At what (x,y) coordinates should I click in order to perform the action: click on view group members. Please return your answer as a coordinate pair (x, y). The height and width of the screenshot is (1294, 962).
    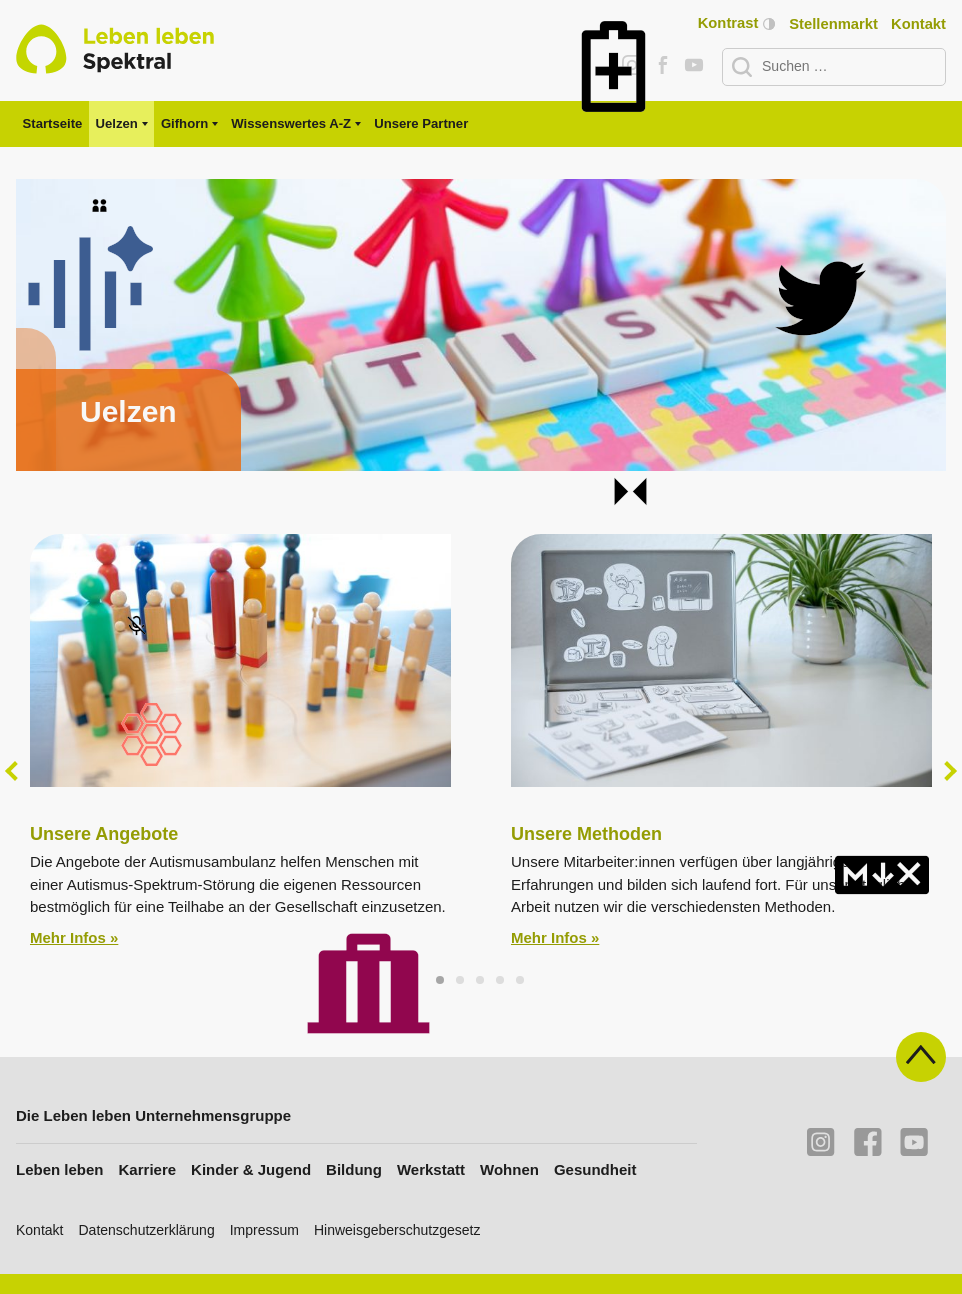
    Looking at the image, I should click on (99, 205).